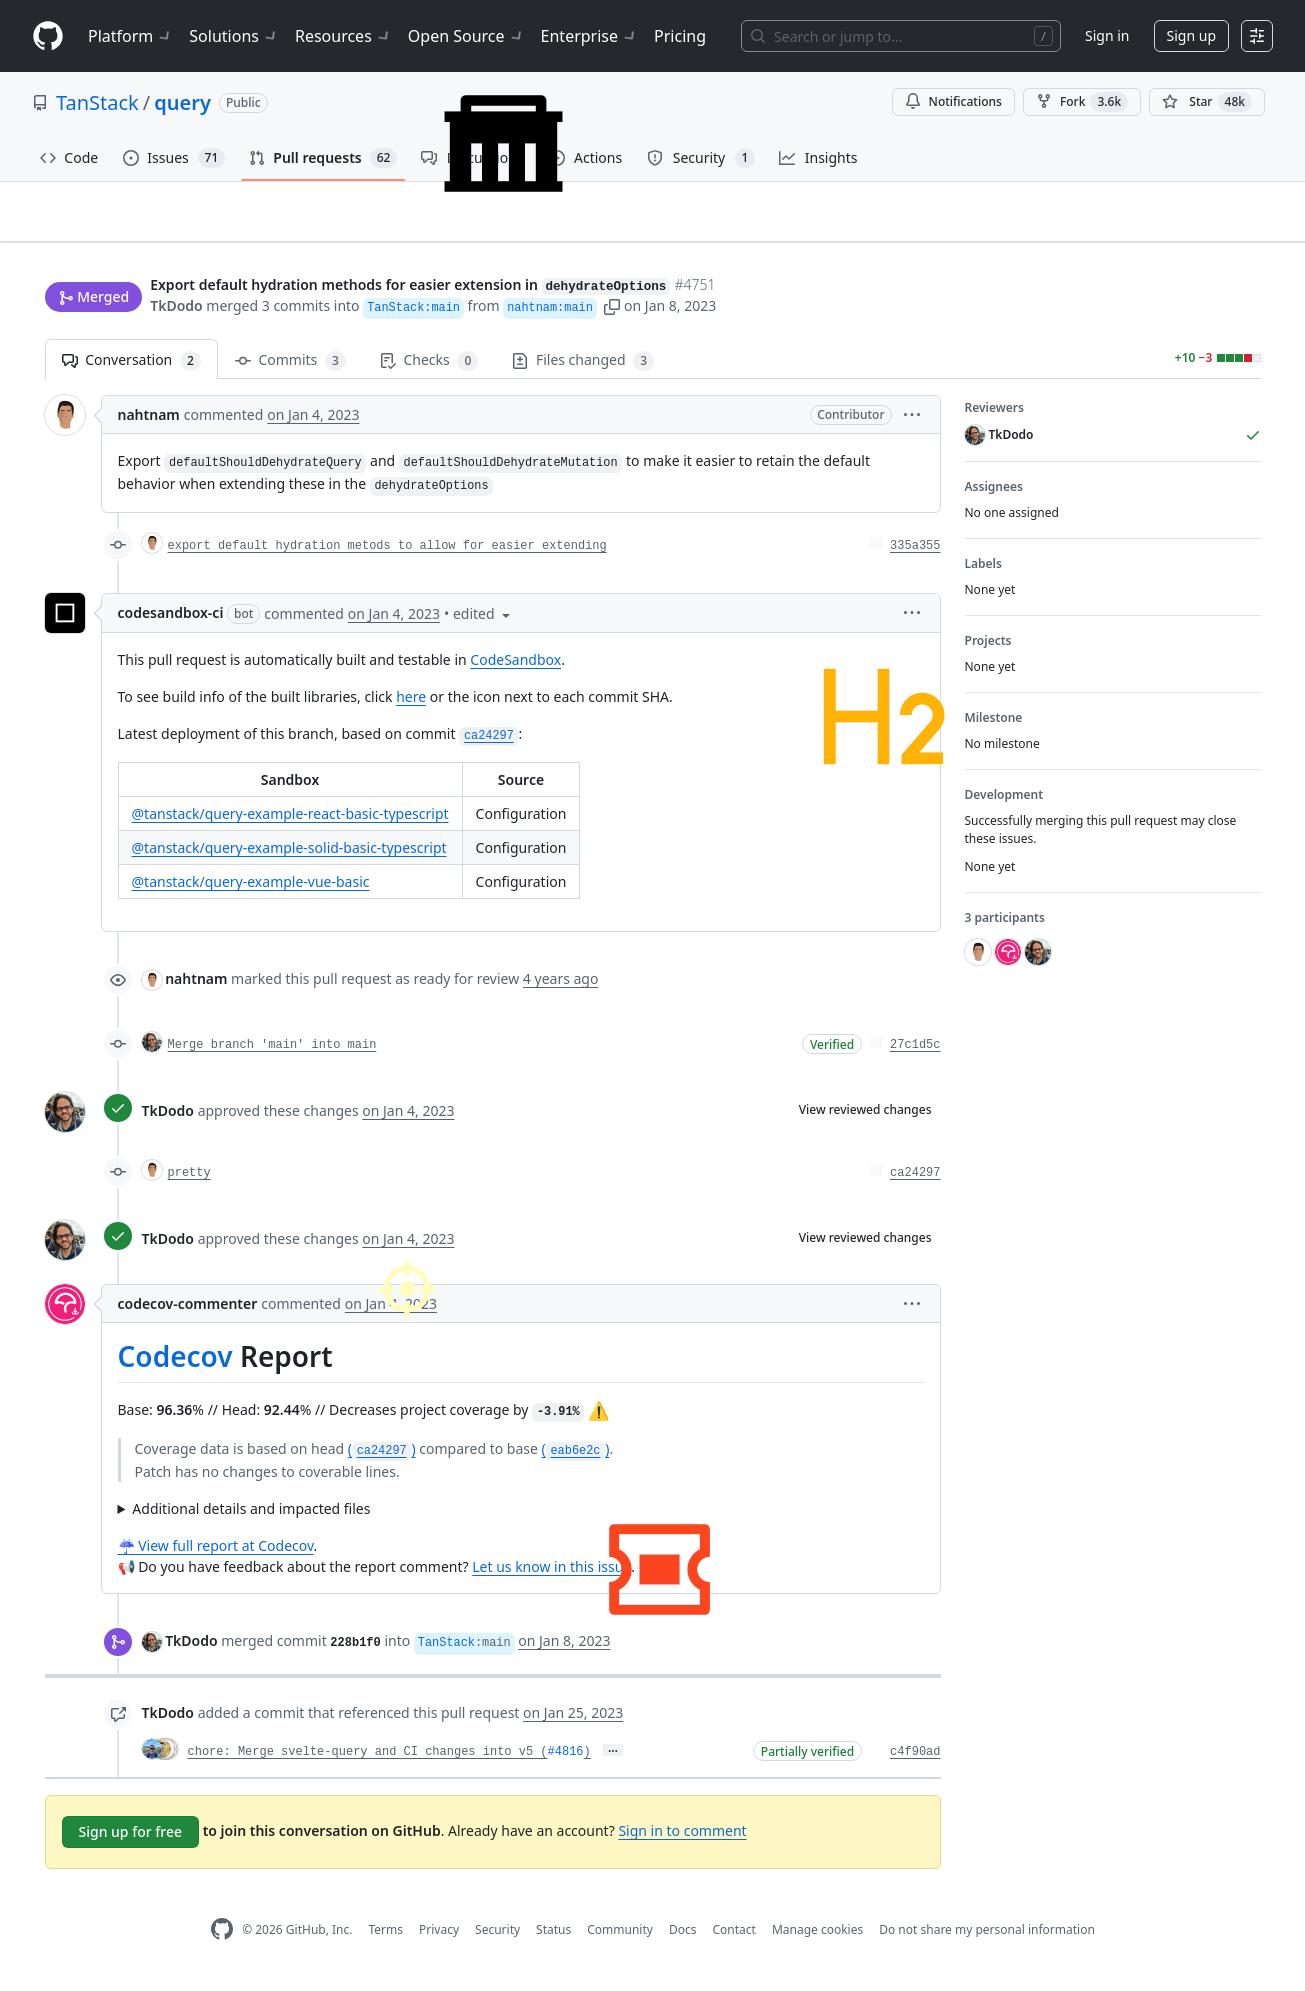 This screenshot has width=1305, height=1991. What do you see at coordinates (407, 1289) in the screenshot?
I see `center or focus on current location` at bounding box center [407, 1289].